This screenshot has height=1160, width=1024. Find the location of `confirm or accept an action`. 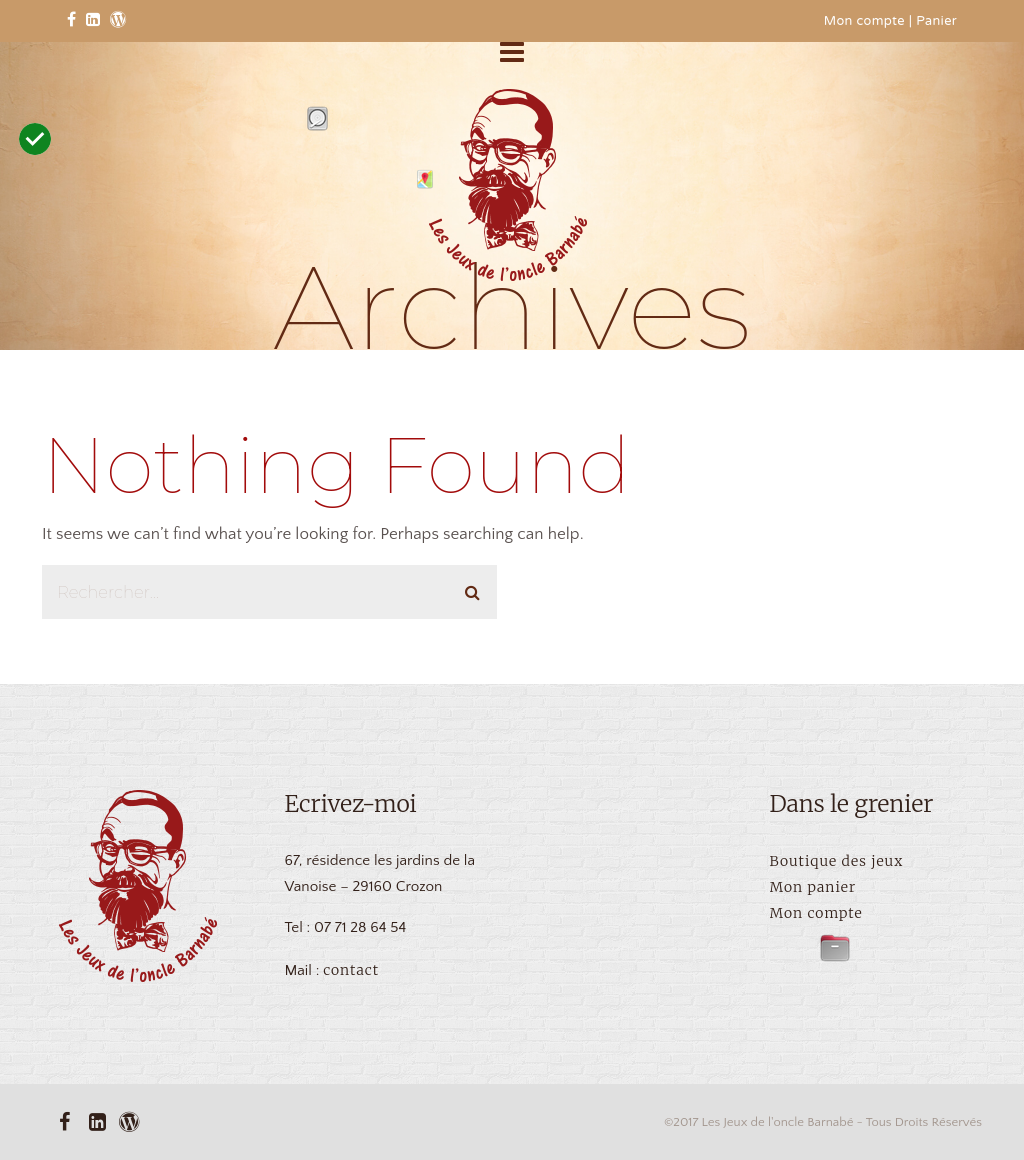

confirm or accept an action is located at coordinates (35, 139).